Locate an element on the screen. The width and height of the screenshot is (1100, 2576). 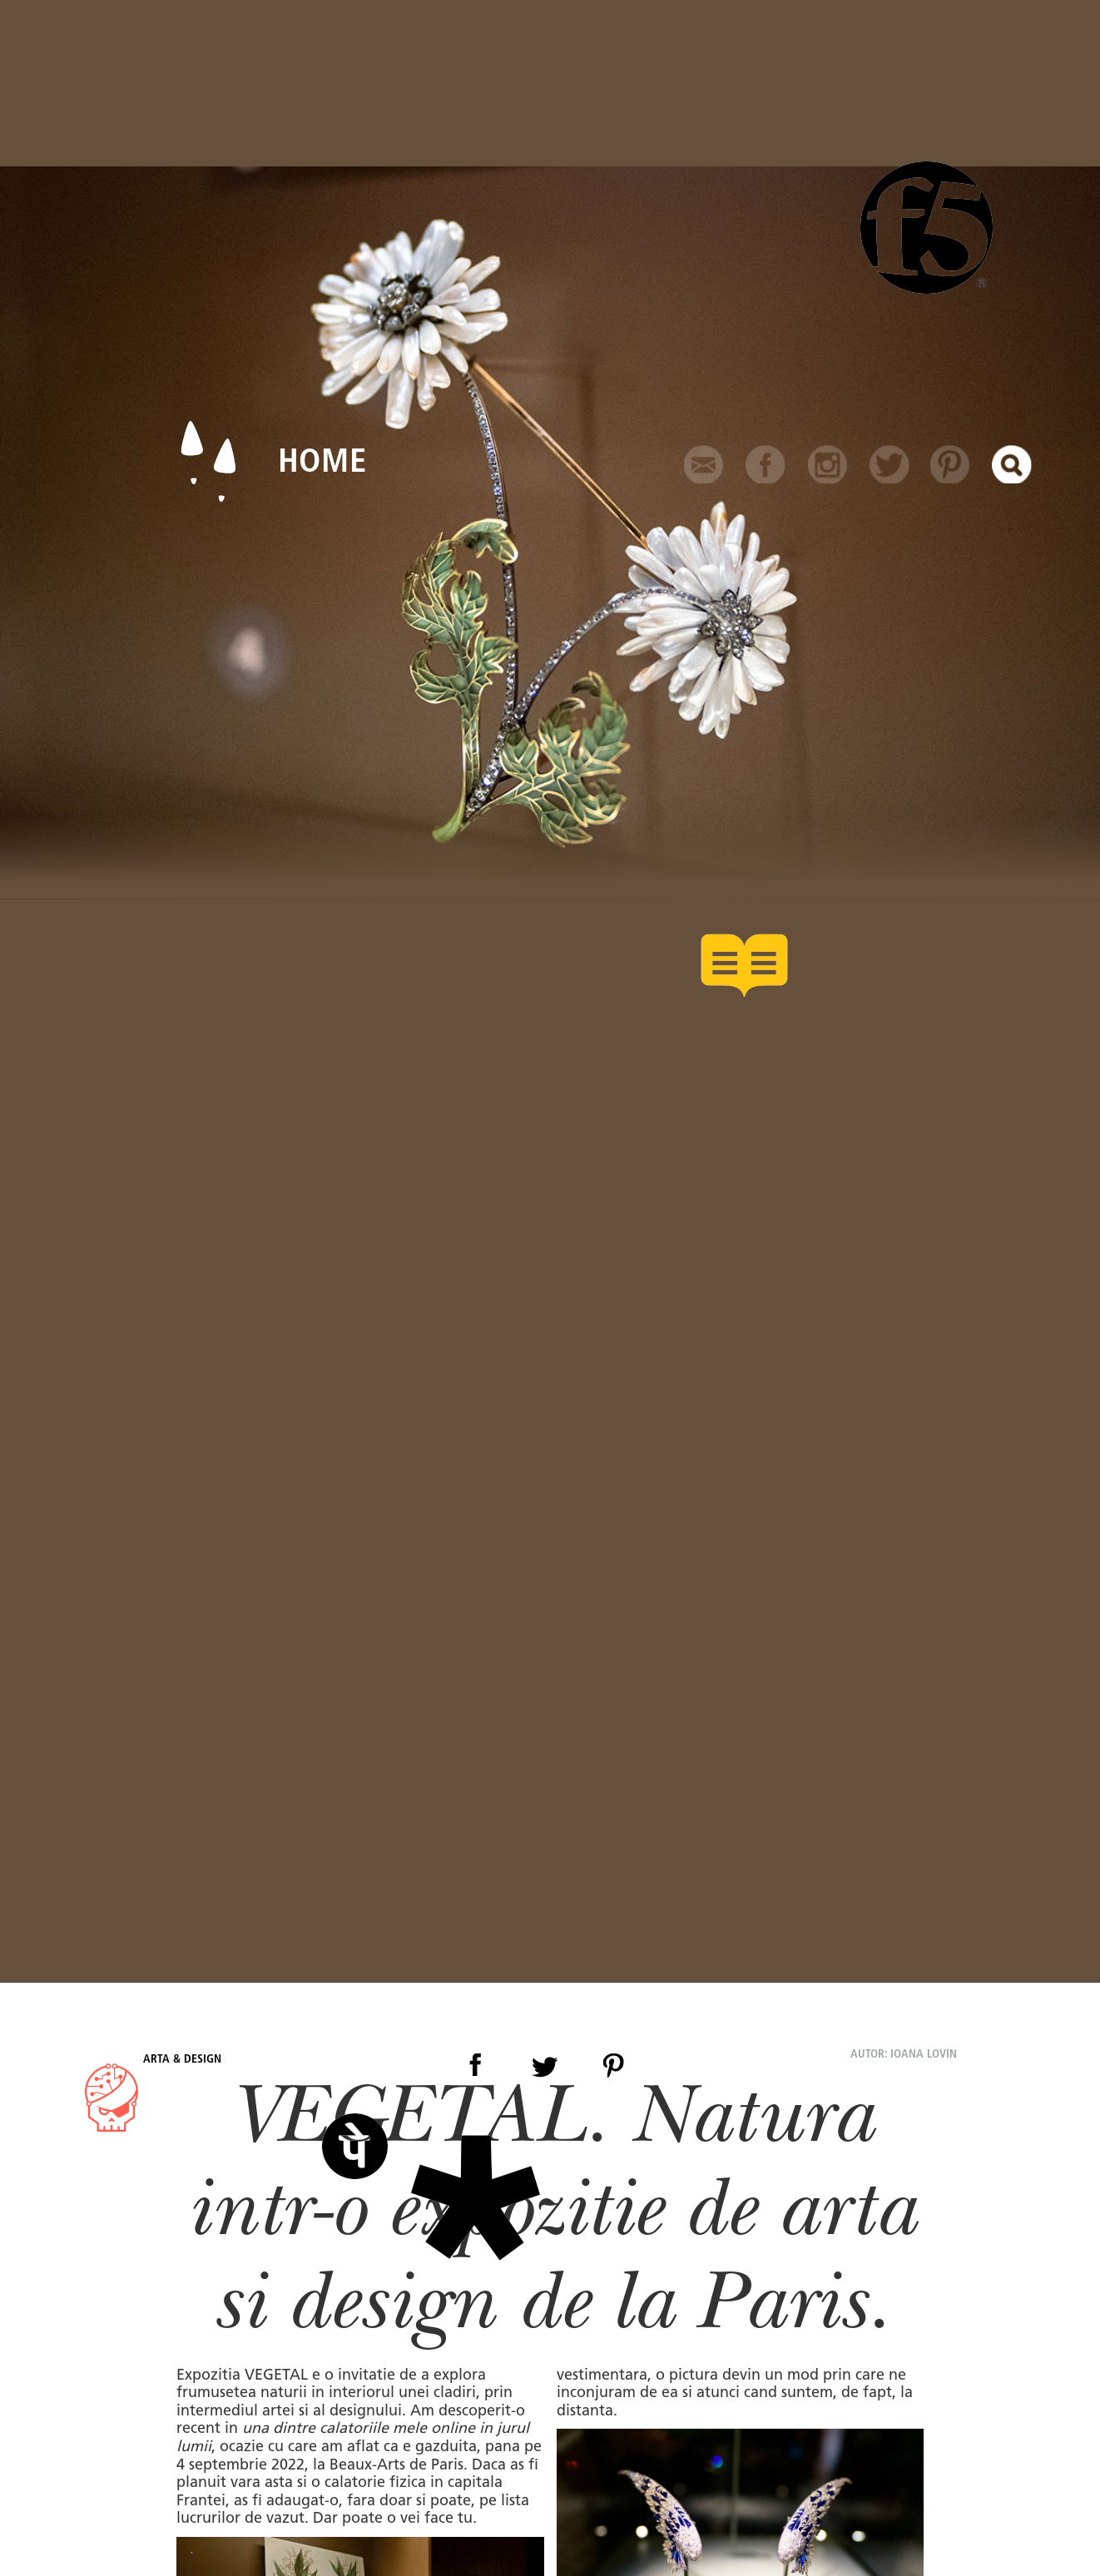
open PhonePe payment app is located at coordinates (354, 2146).